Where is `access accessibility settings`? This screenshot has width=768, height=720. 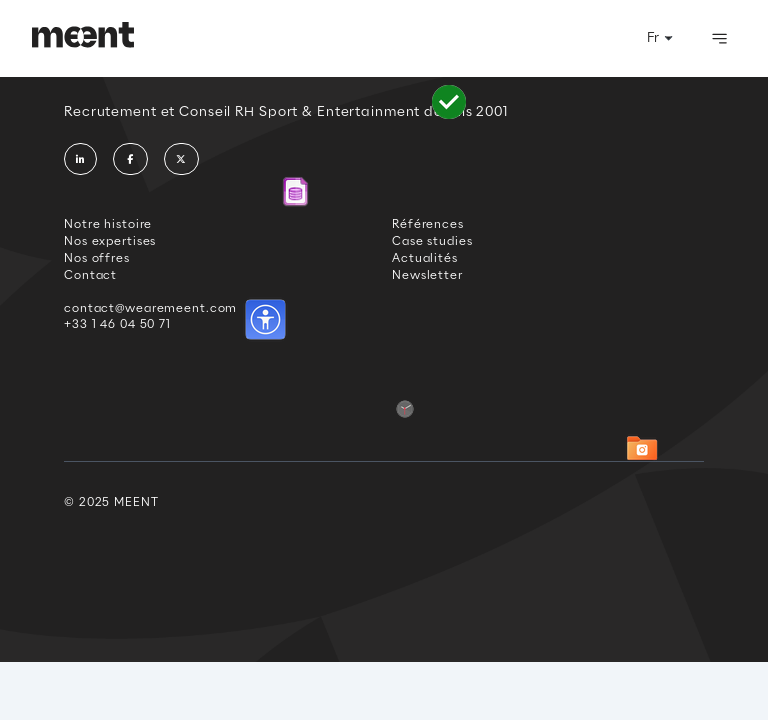
access accessibility settings is located at coordinates (265, 319).